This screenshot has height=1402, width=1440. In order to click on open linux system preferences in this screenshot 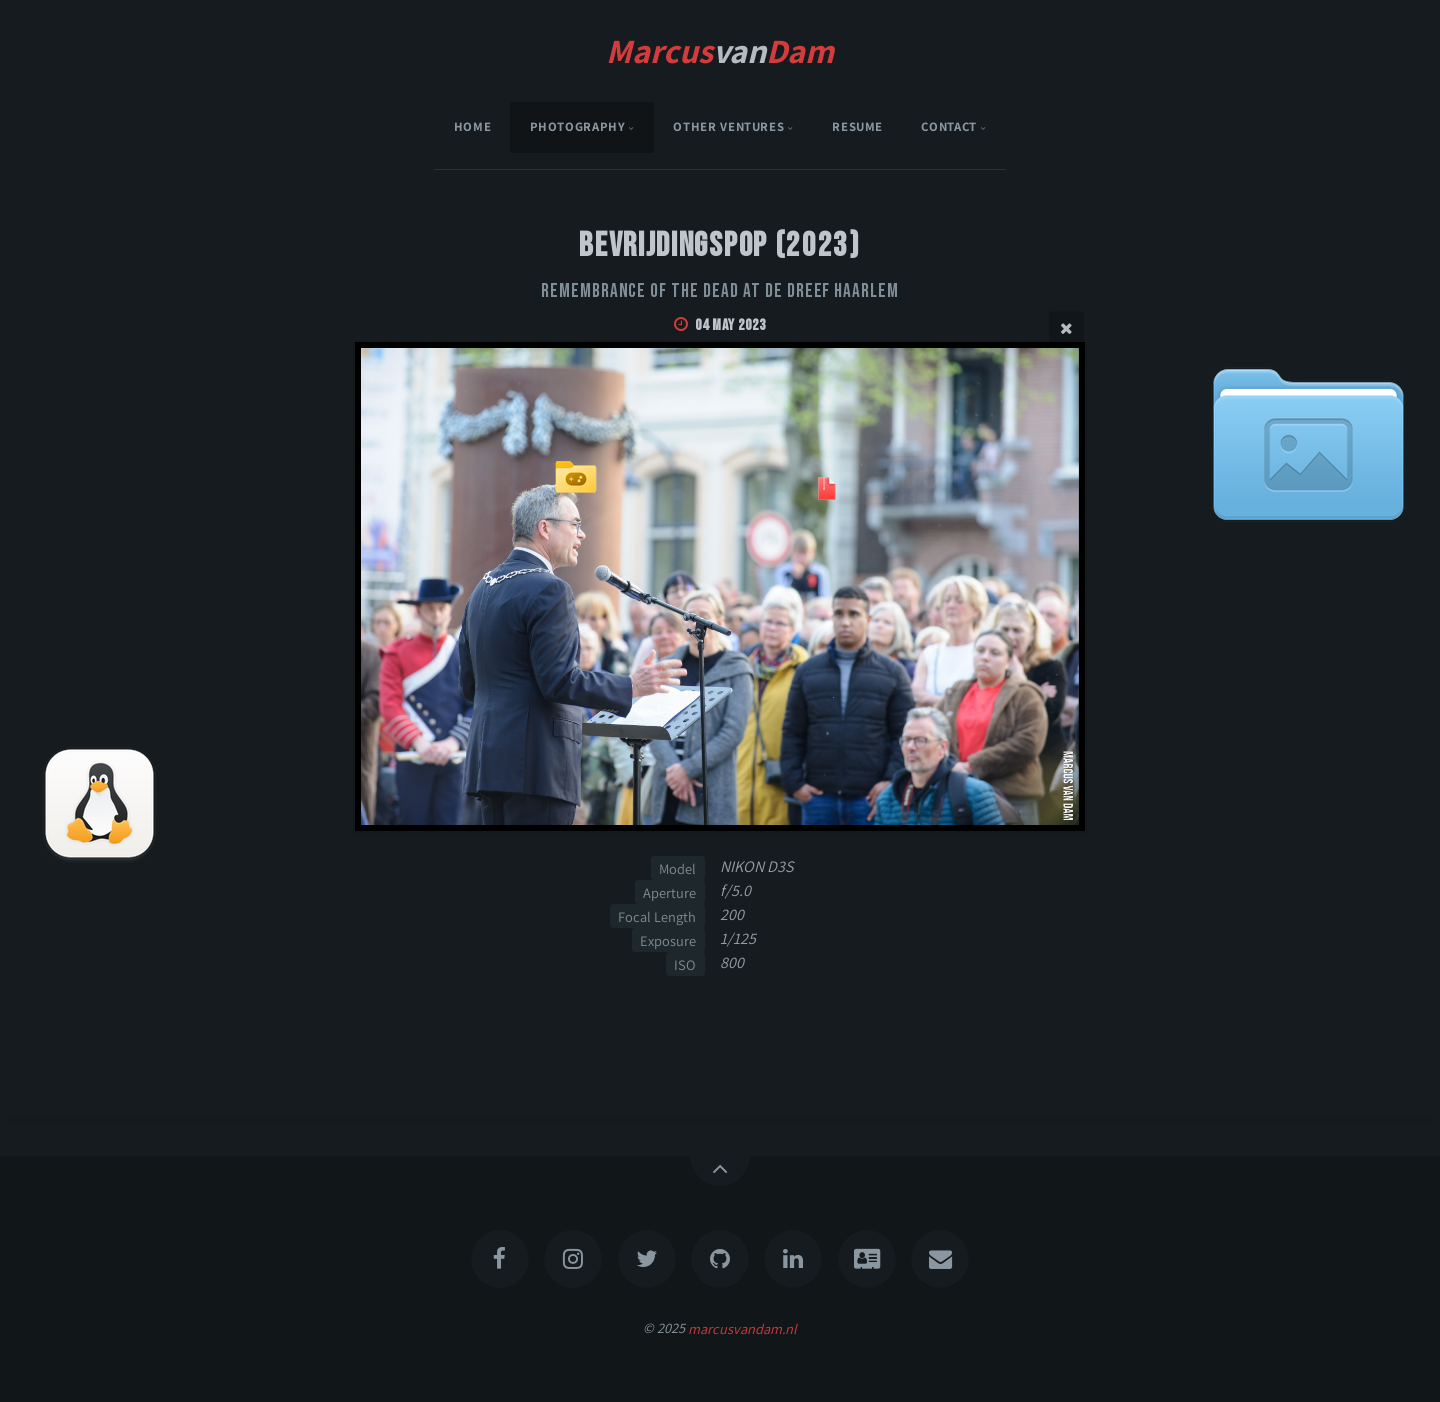, I will do `click(99, 803)`.